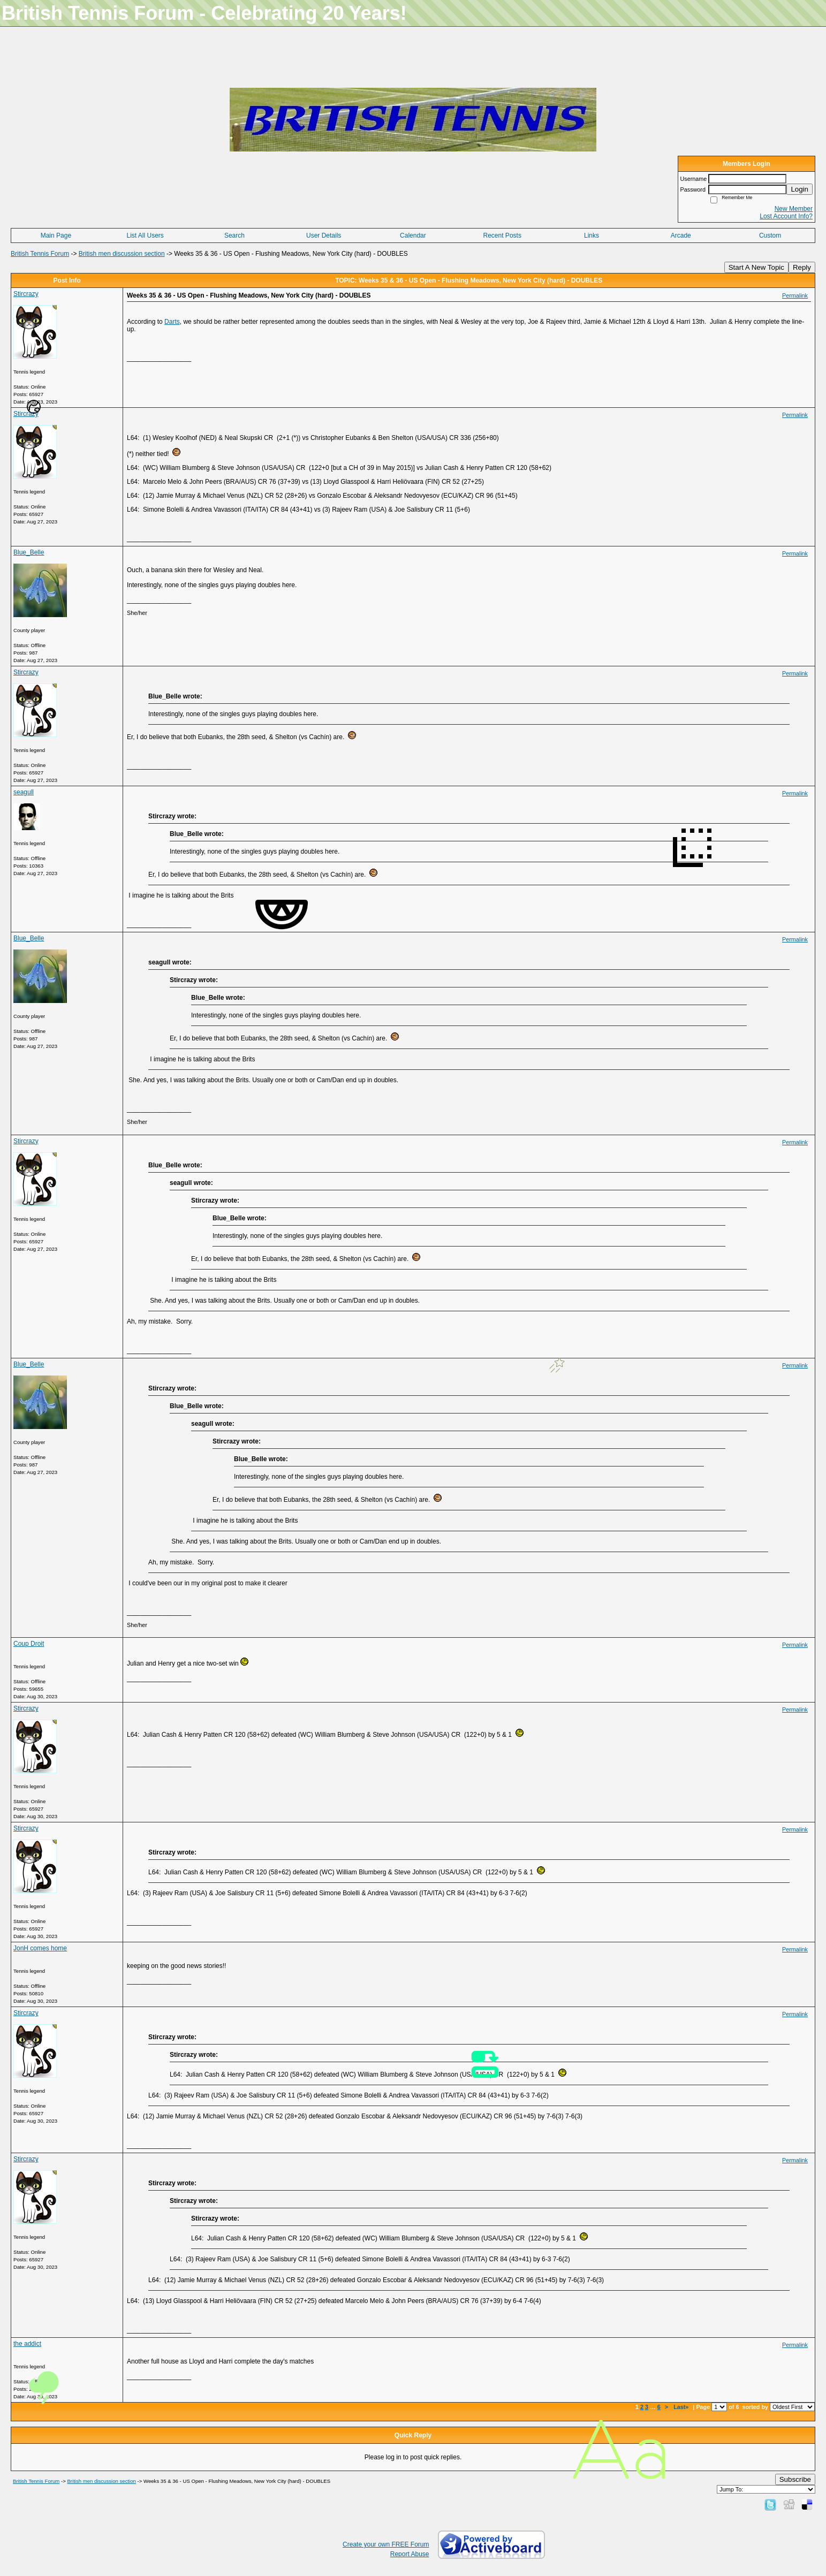 Image resolution: width=826 pixels, height=2576 pixels. What do you see at coordinates (485, 2064) in the screenshot?
I see `view predecessor tasks in a workflow` at bounding box center [485, 2064].